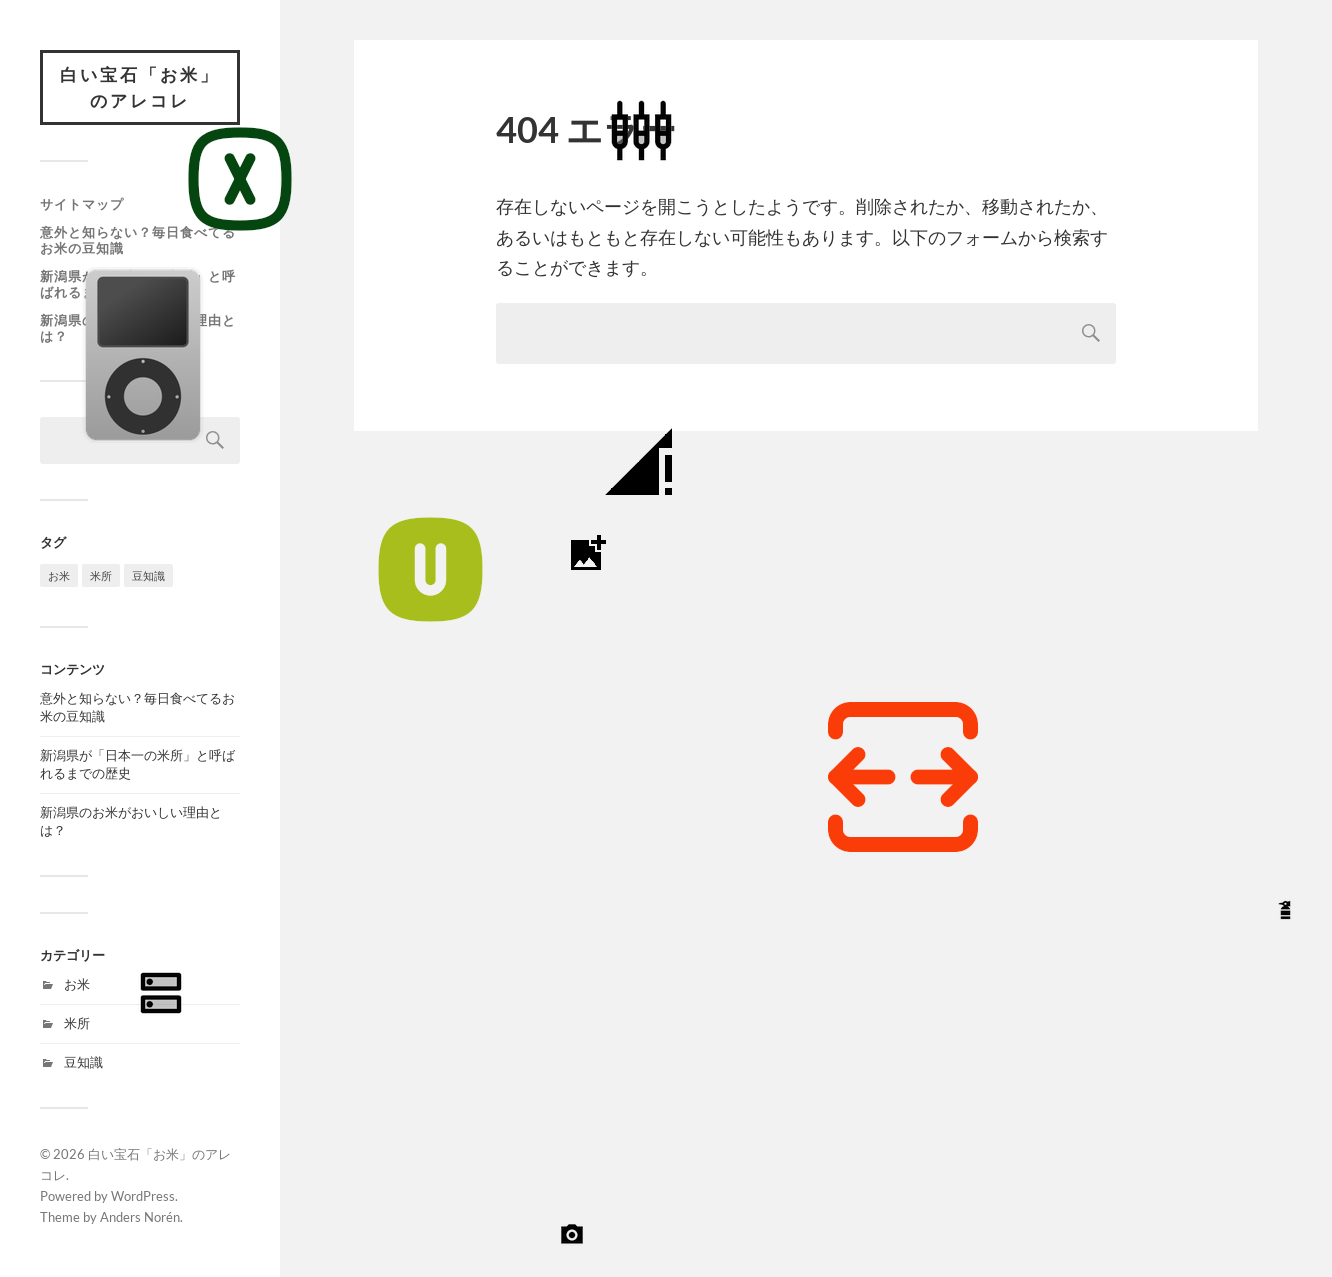 The width and height of the screenshot is (1332, 1277). I want to click on indicates fire safety equipment location, so click(1285, 909).